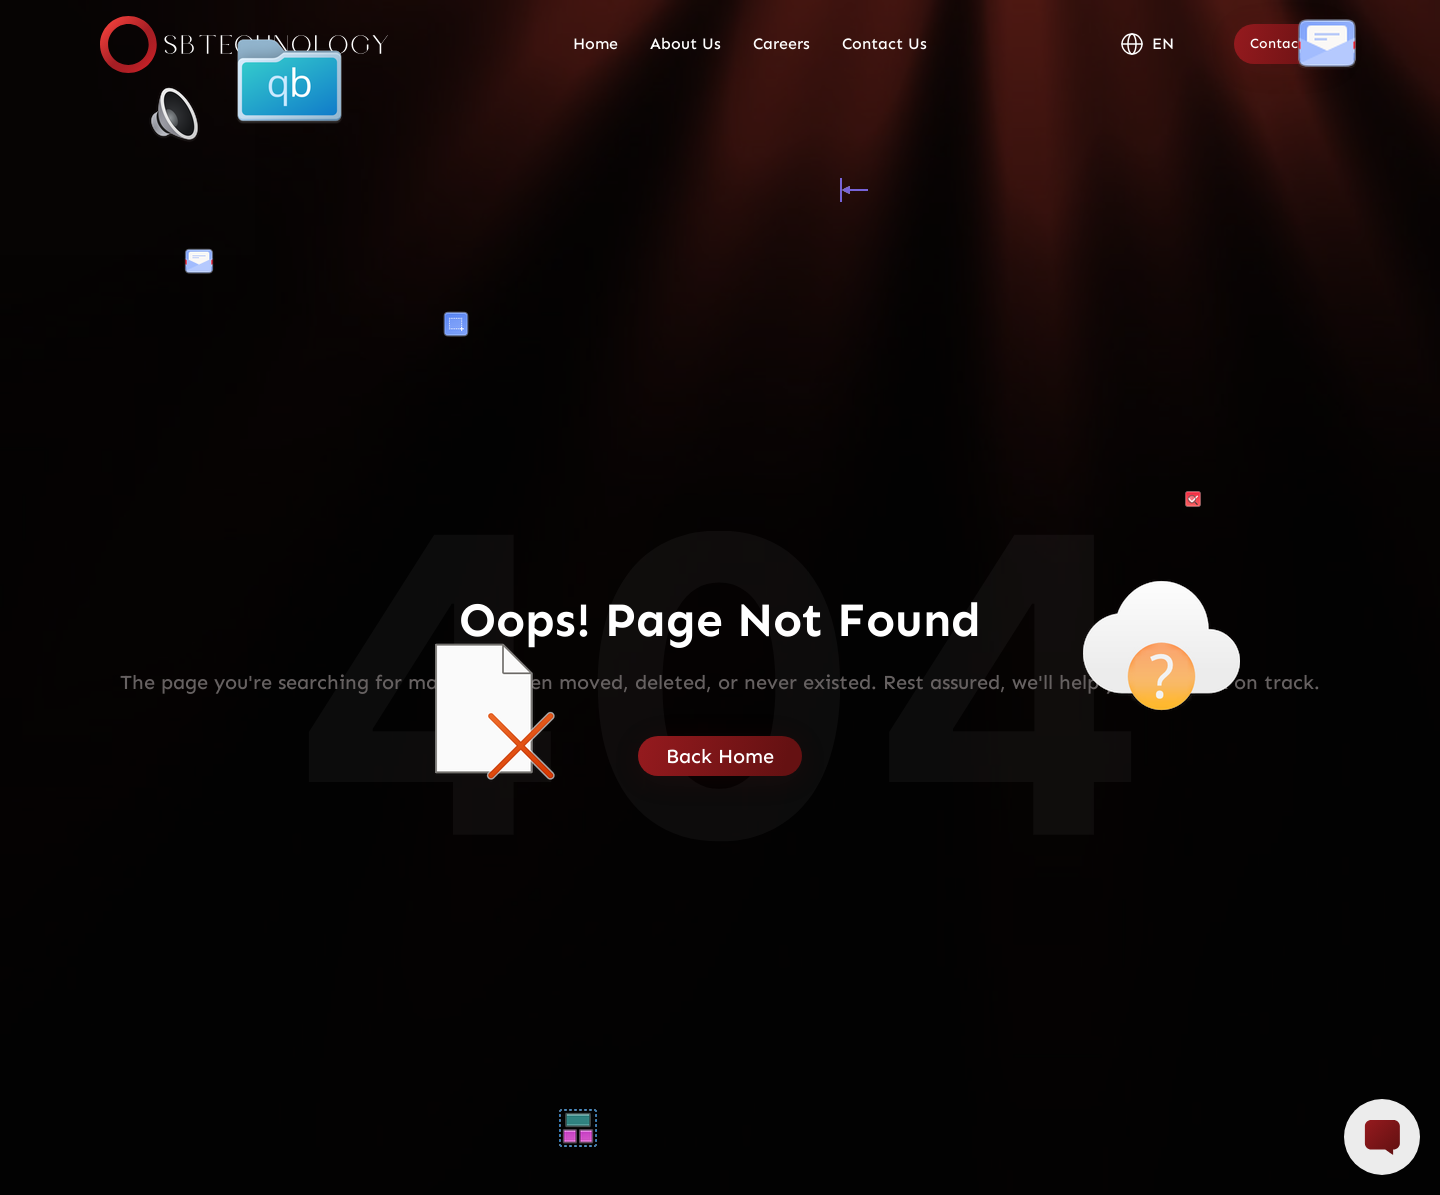 The width and height of the screenshot is (1440, 1195). What do you see at coordinates (1161, 645) in the screenshot?
I see `weather data currently unavailable` at bounding box center [1161, 645].